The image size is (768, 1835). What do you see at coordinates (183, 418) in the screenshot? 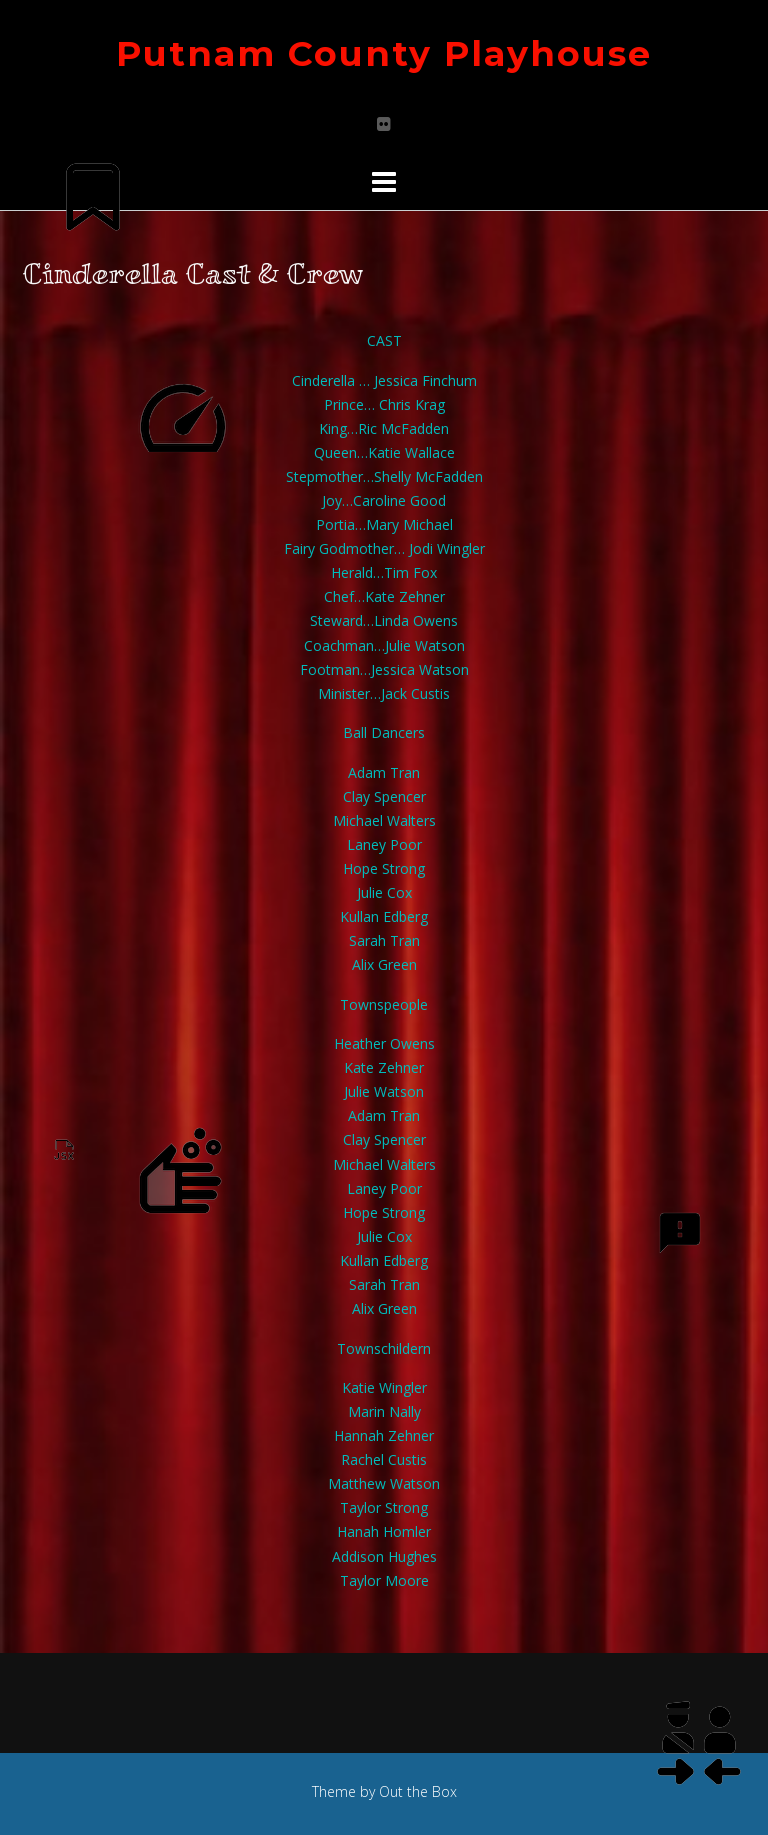
I see `adjust playback speed` at bounding box center [183, 418].